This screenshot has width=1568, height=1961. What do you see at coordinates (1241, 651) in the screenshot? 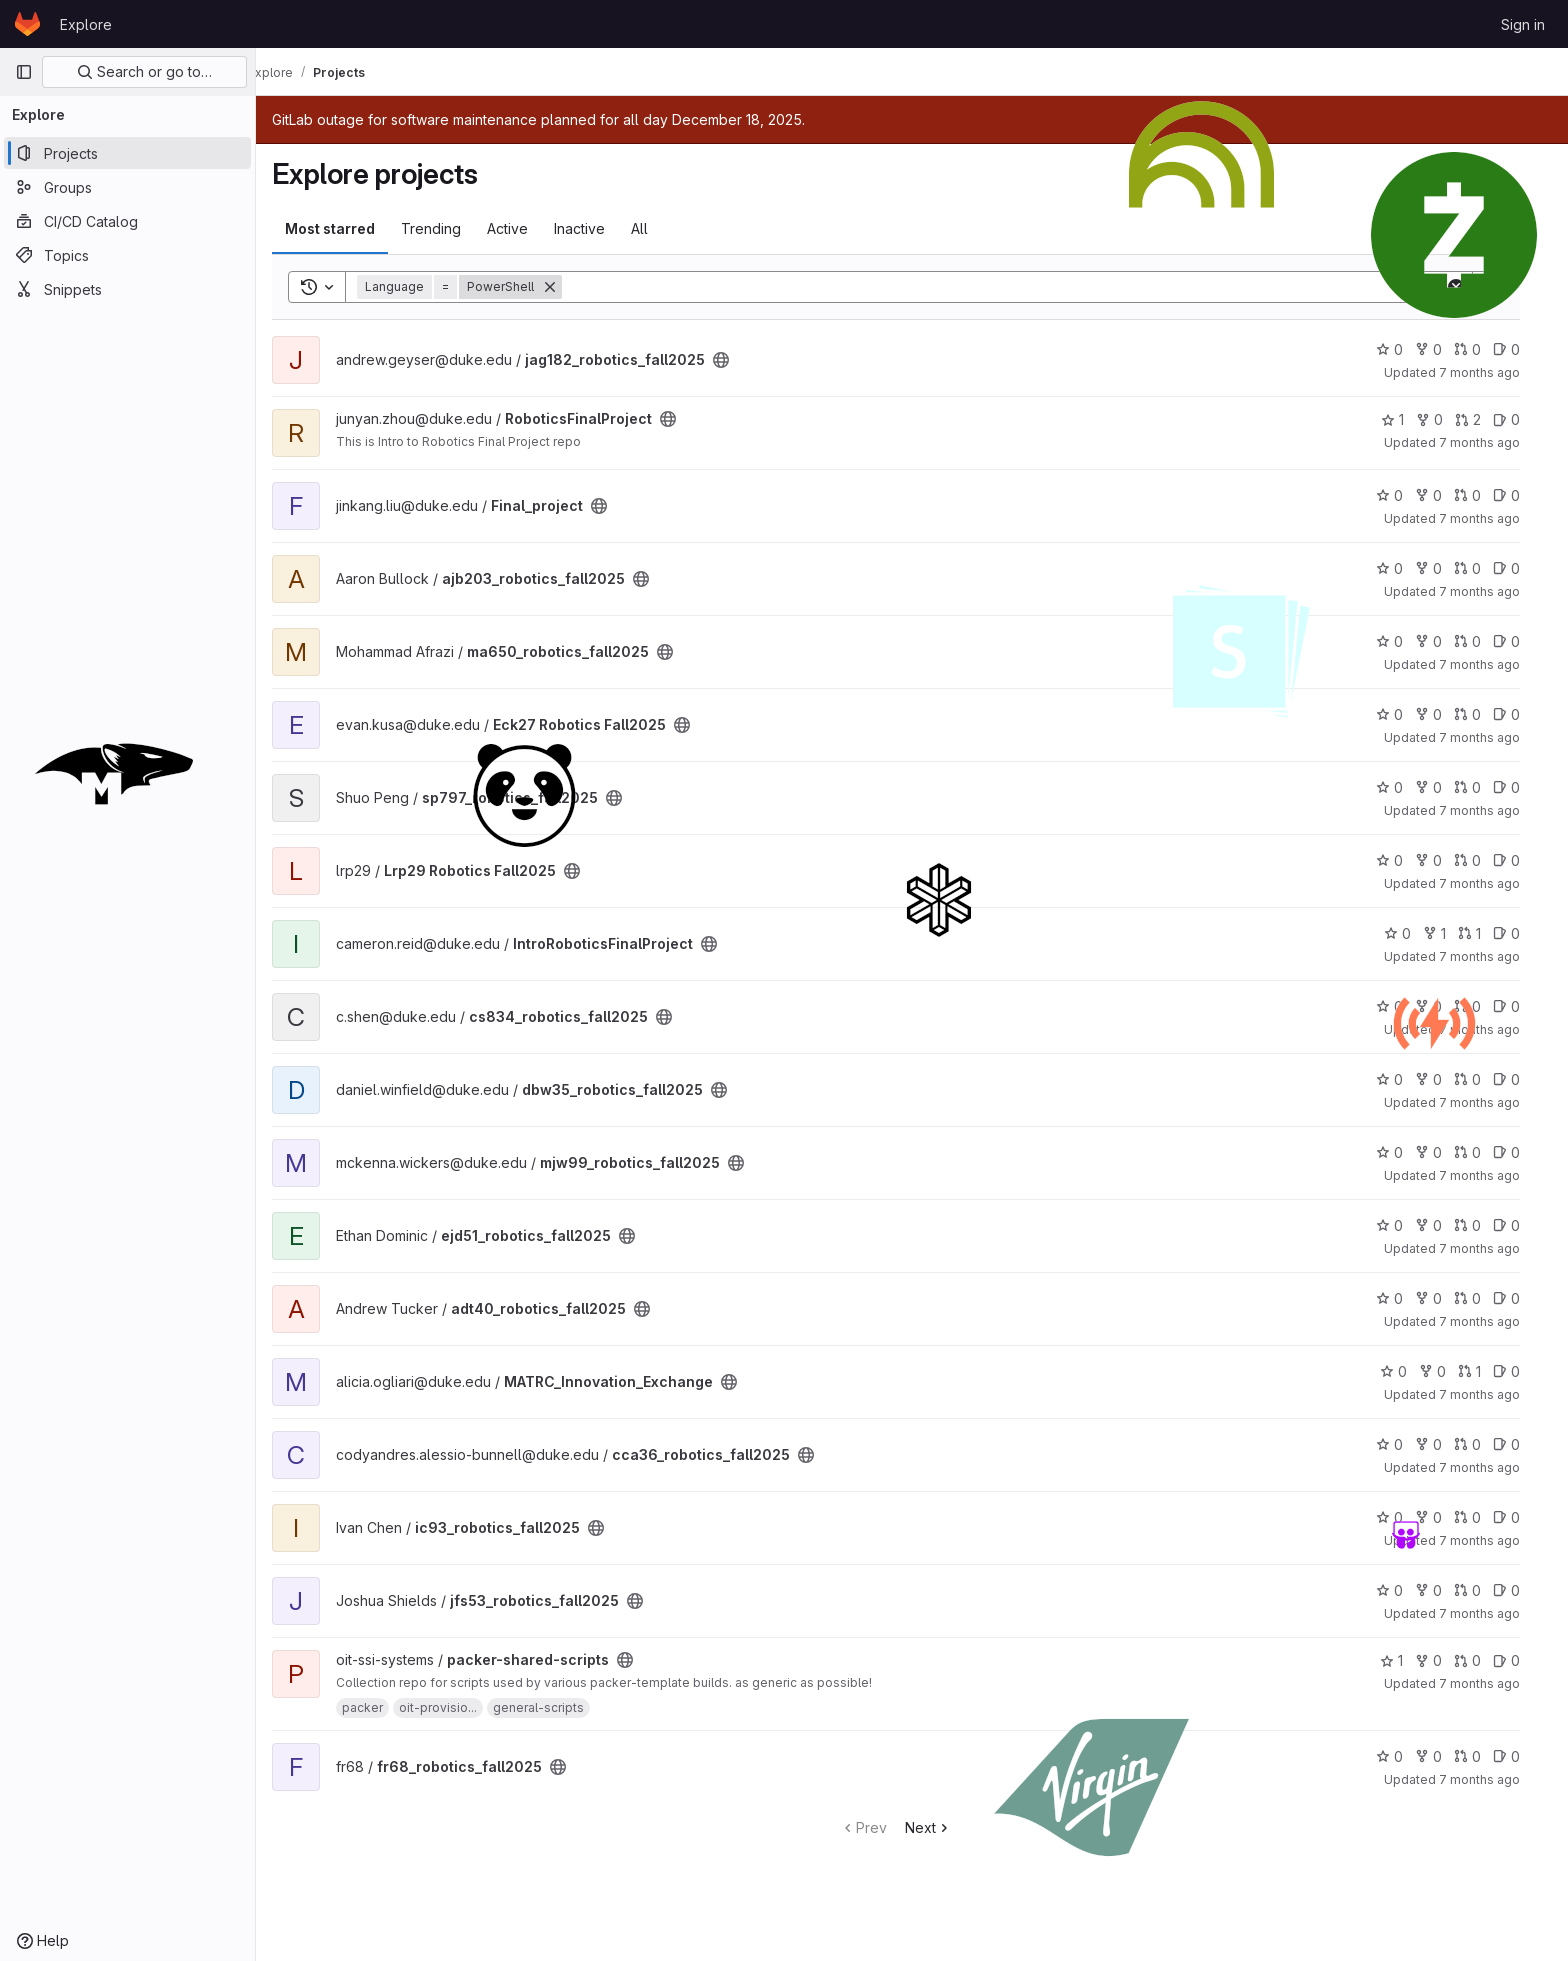
I see `open slides presentation app` at bounding box center [1241, 651].